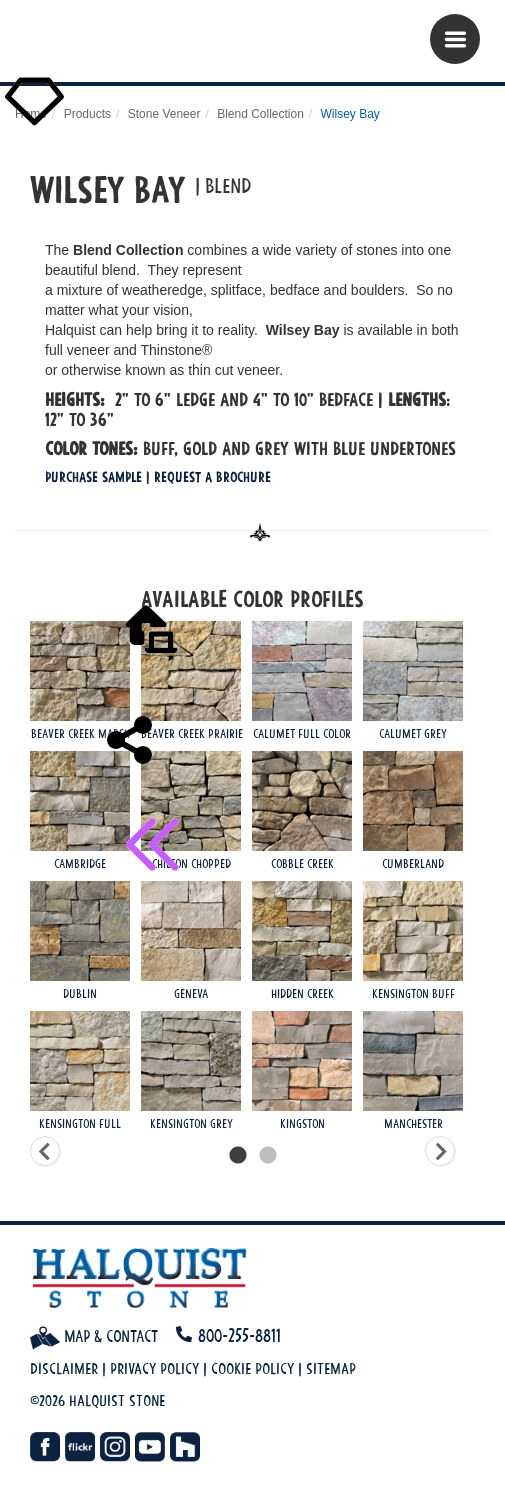  What do you see at coordinates (34, 99) in the screenshot?
I see `indicates Ruby programming language` at bounding box center [34, 99].